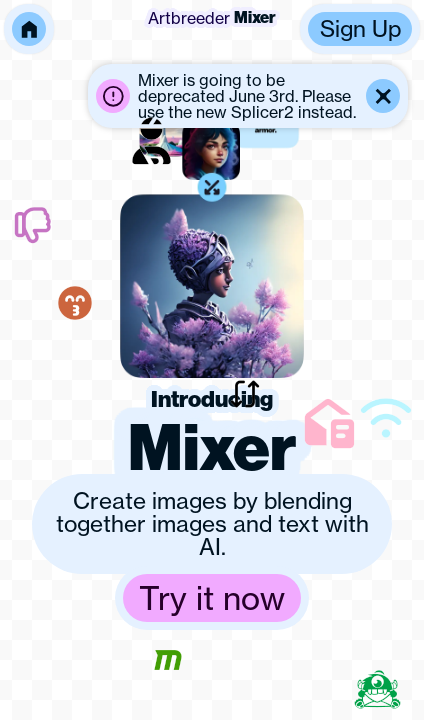  Describe the element at coordinates (245, 394) in the screenshot. I see `flip or mirror content horizontally` at that location.